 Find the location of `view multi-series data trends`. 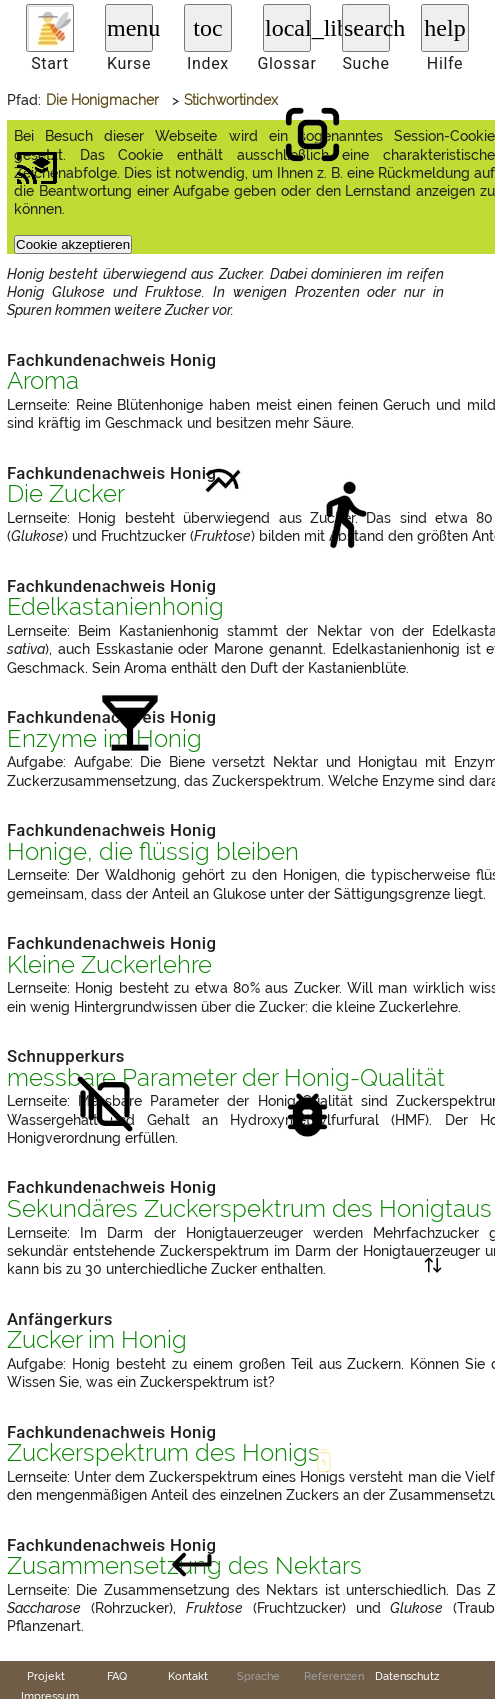

view multi-series data trends is located at coordinates (223, 481).